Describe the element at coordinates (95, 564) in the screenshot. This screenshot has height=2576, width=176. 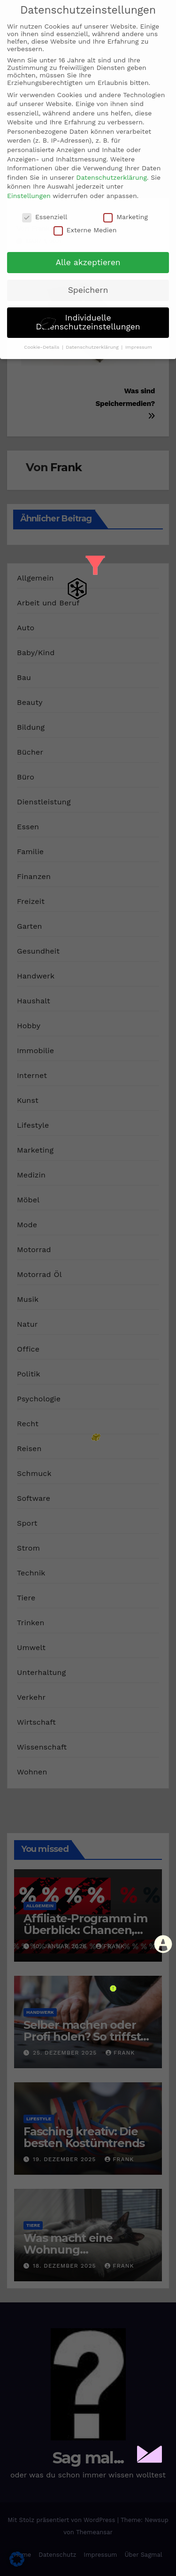
I see `filter list or search results` at that location.